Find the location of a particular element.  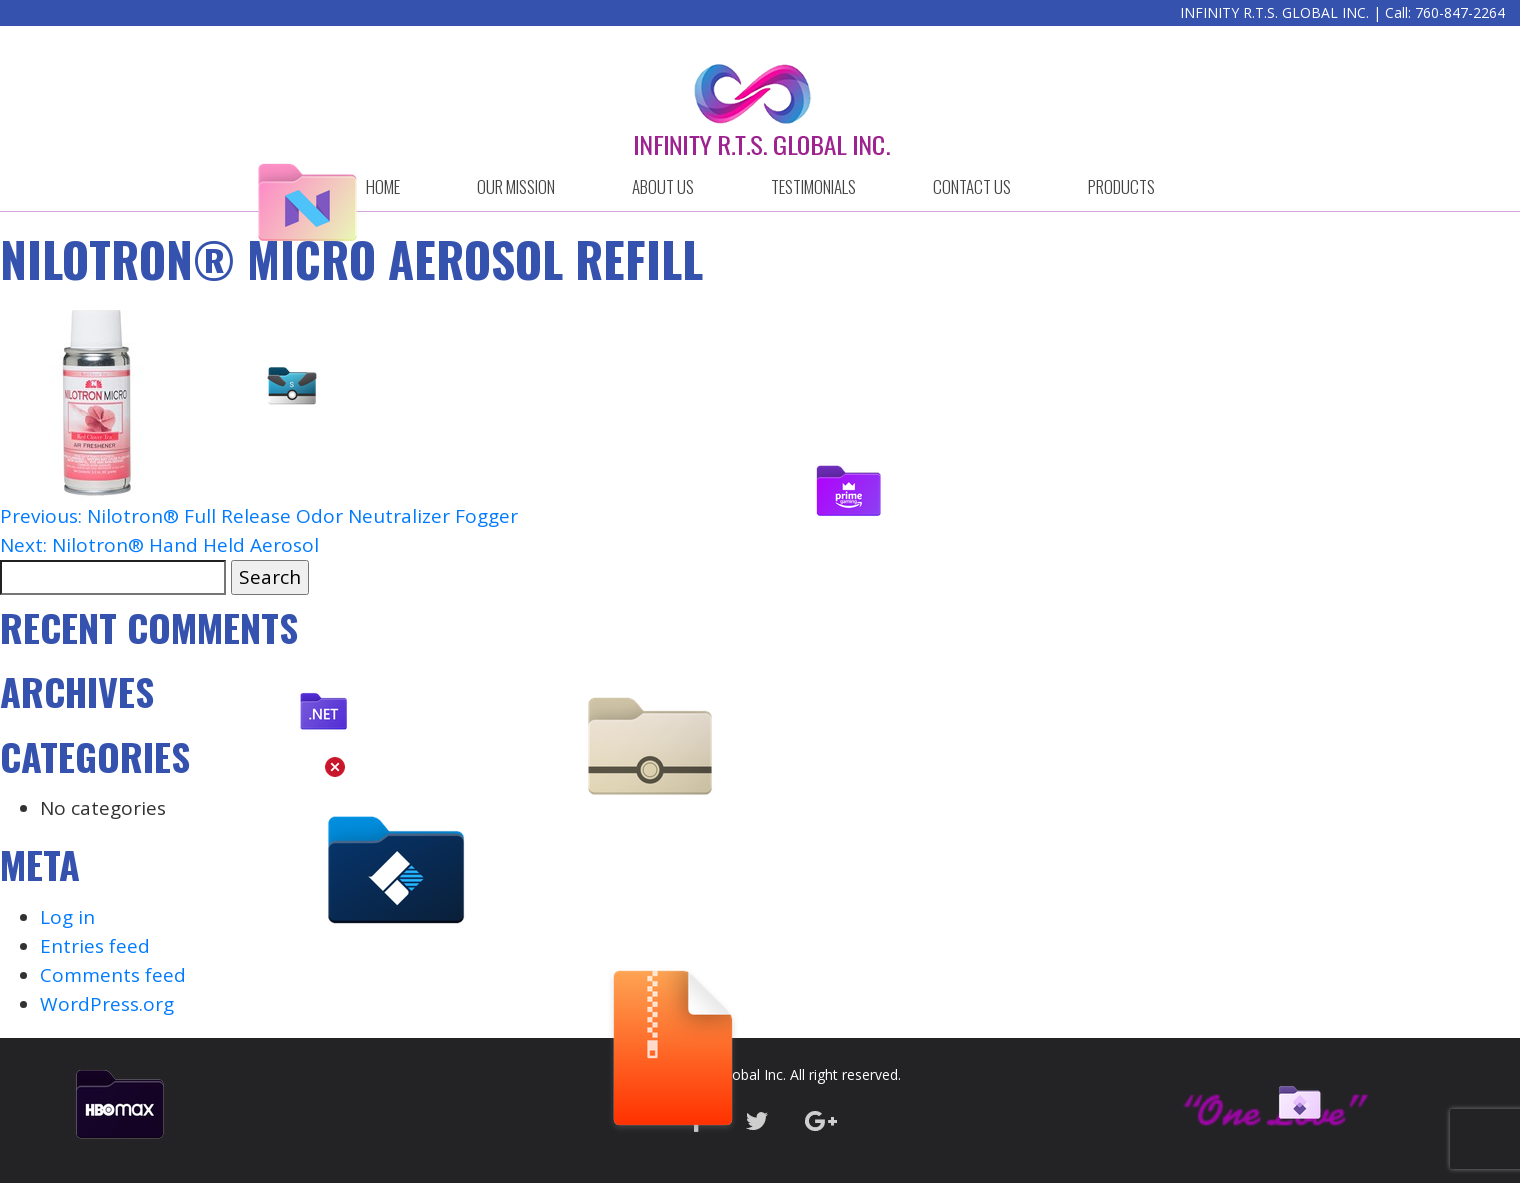

folder for storing pokémon great ball-related files is located at coordinates (292, 387).